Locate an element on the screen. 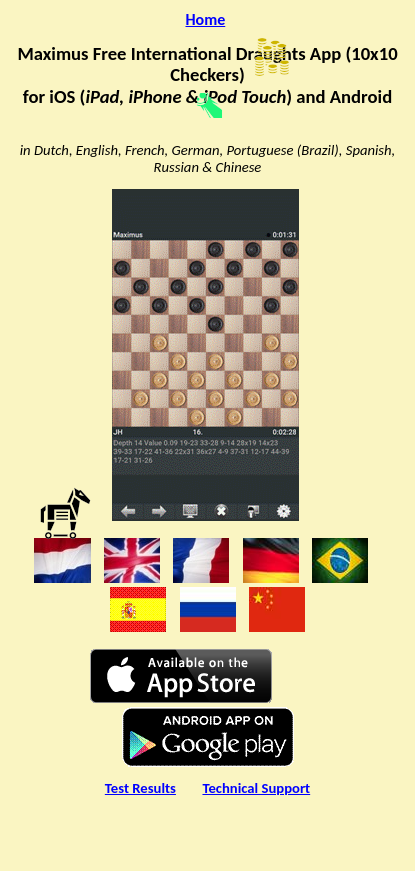  launch or throw a bowling ball in gameplay is located at coordinates (209, 105).